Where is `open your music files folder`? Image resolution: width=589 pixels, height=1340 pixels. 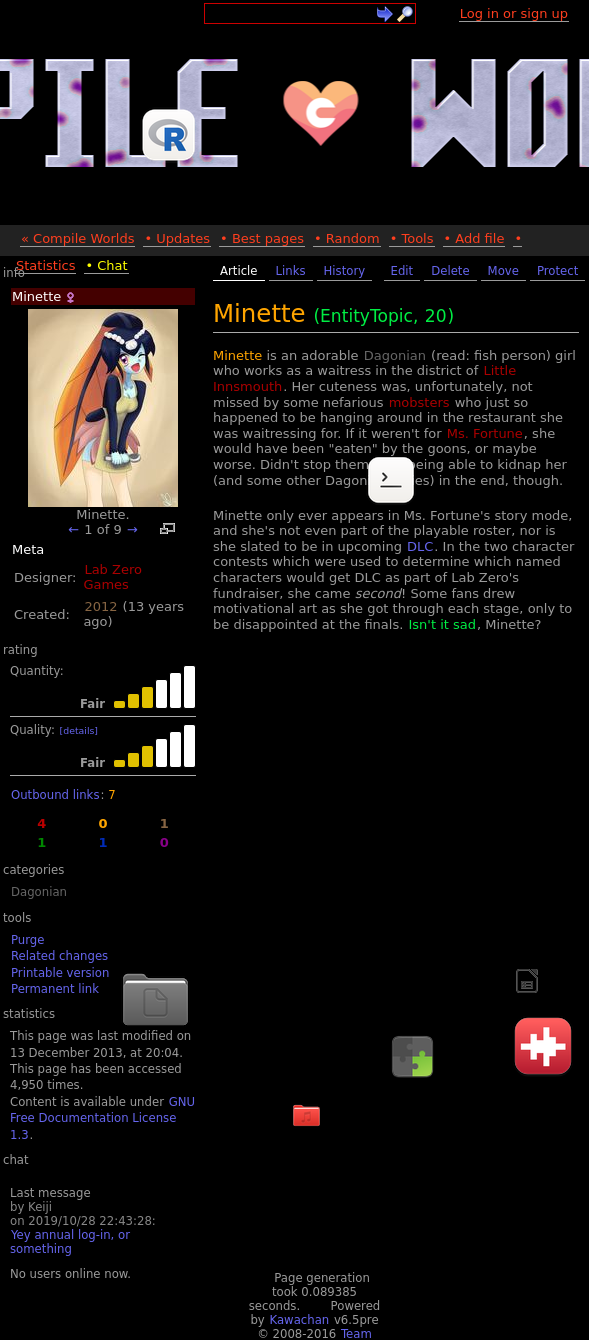
open your music files folder is located at coordinates (306, 1115).